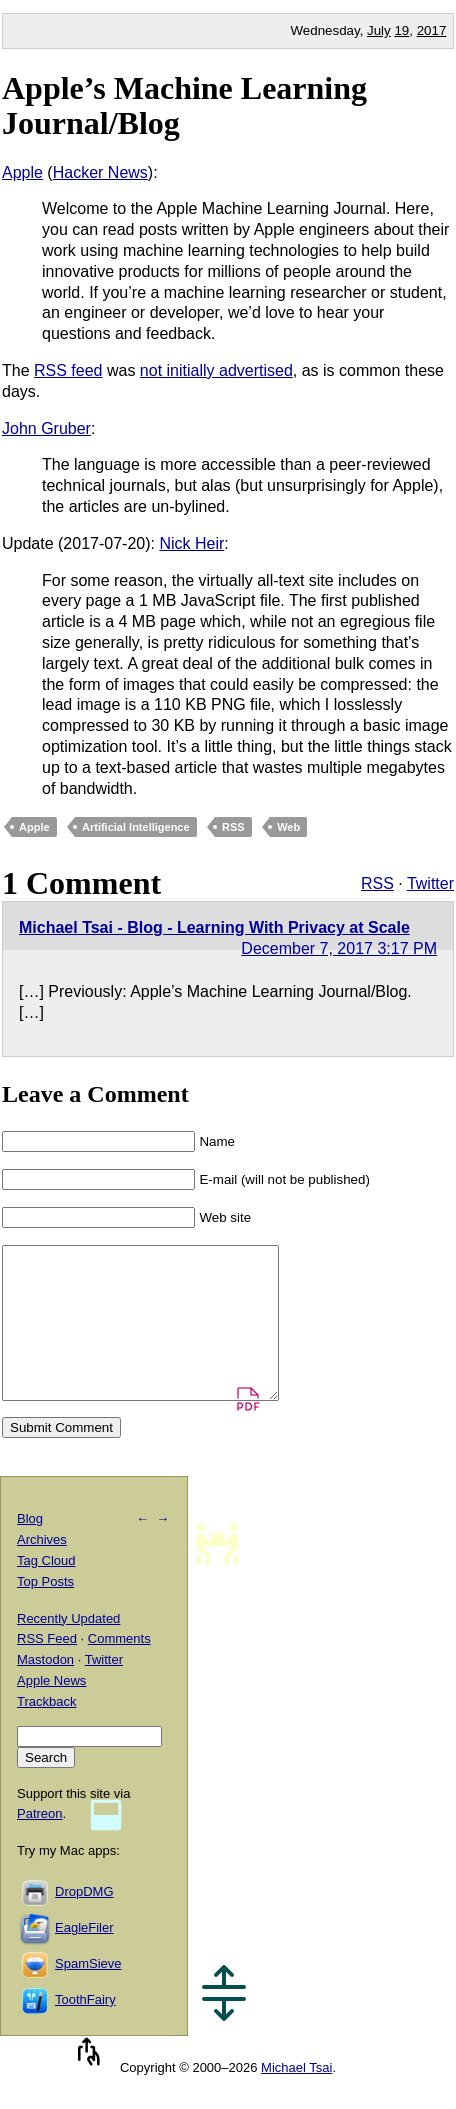 This screenshot has width=456, height=2109. Describe the element at coordinates (248, 1400) in the screenshot. I see `view or open a PDF document` at that location.